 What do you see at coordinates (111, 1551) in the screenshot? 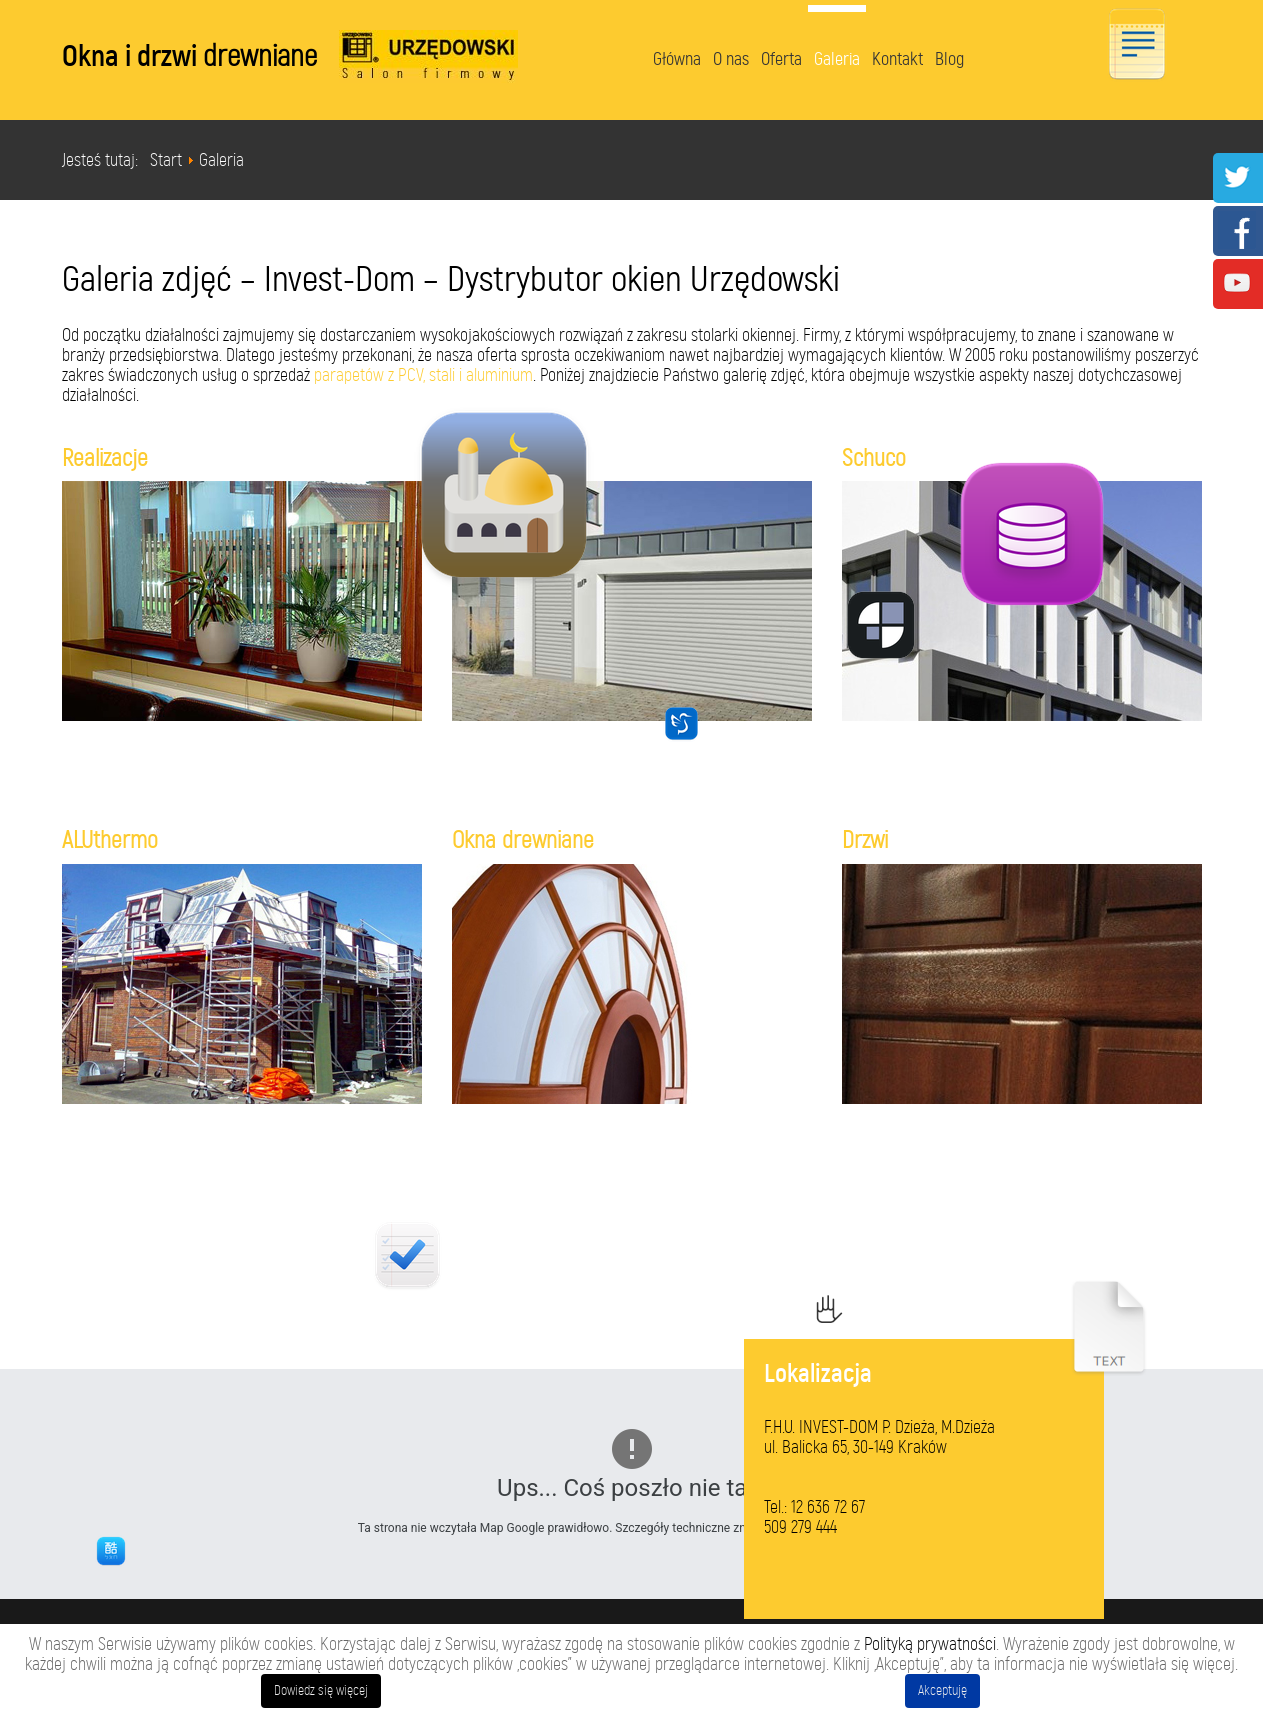
I see `open IBus Chewing input method settings` at bounding box center [111, 1551].